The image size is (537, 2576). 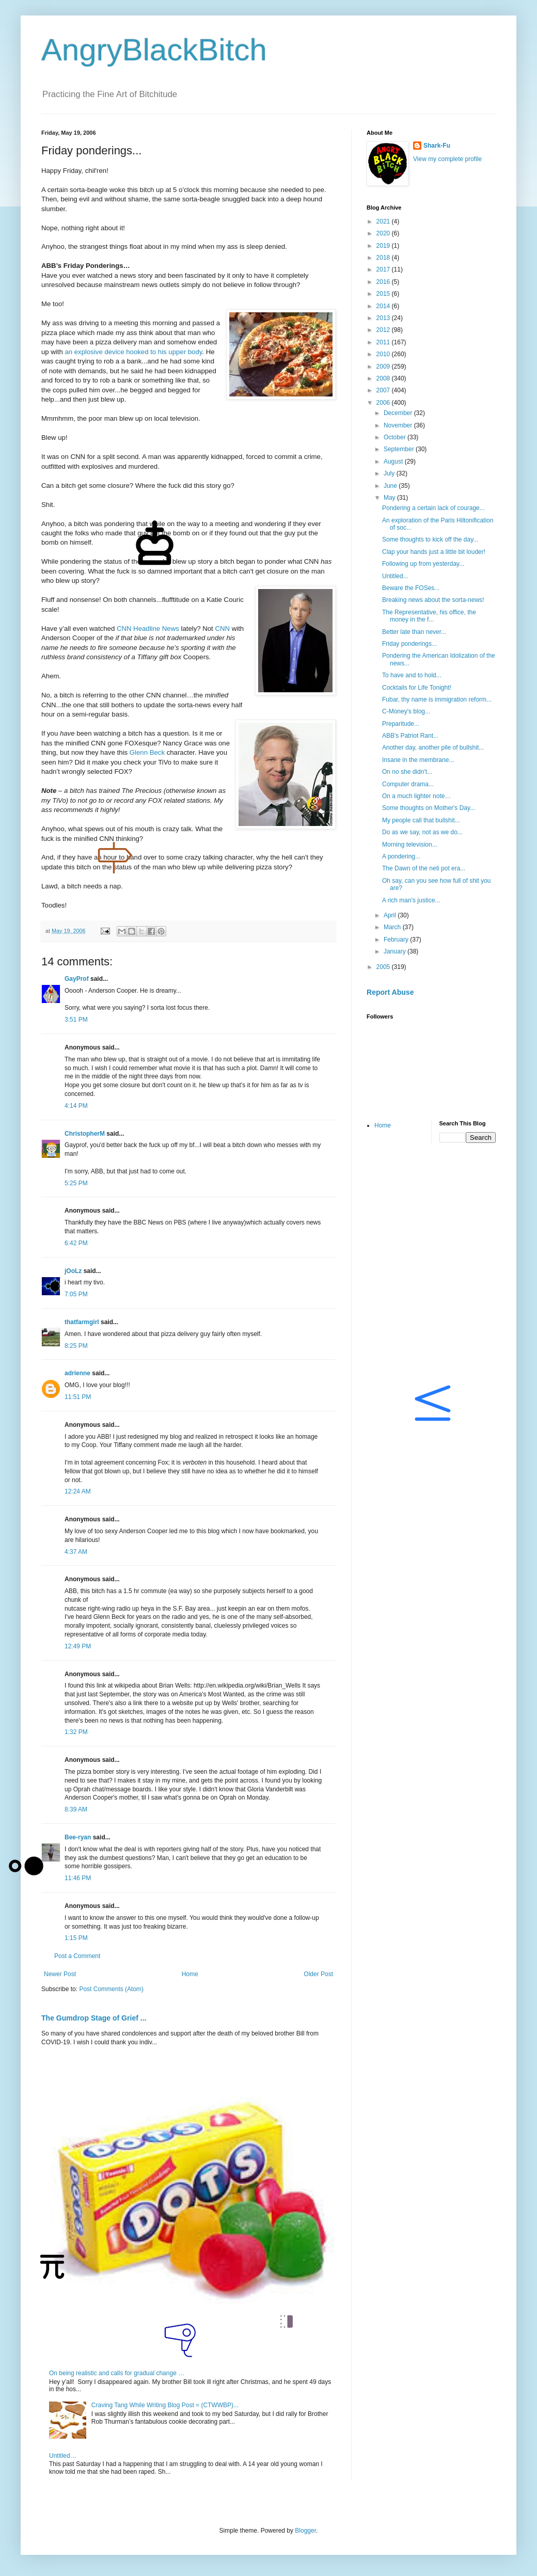 I want to click on less than or equal to mathematical operator, so click(x=433, y=1404).